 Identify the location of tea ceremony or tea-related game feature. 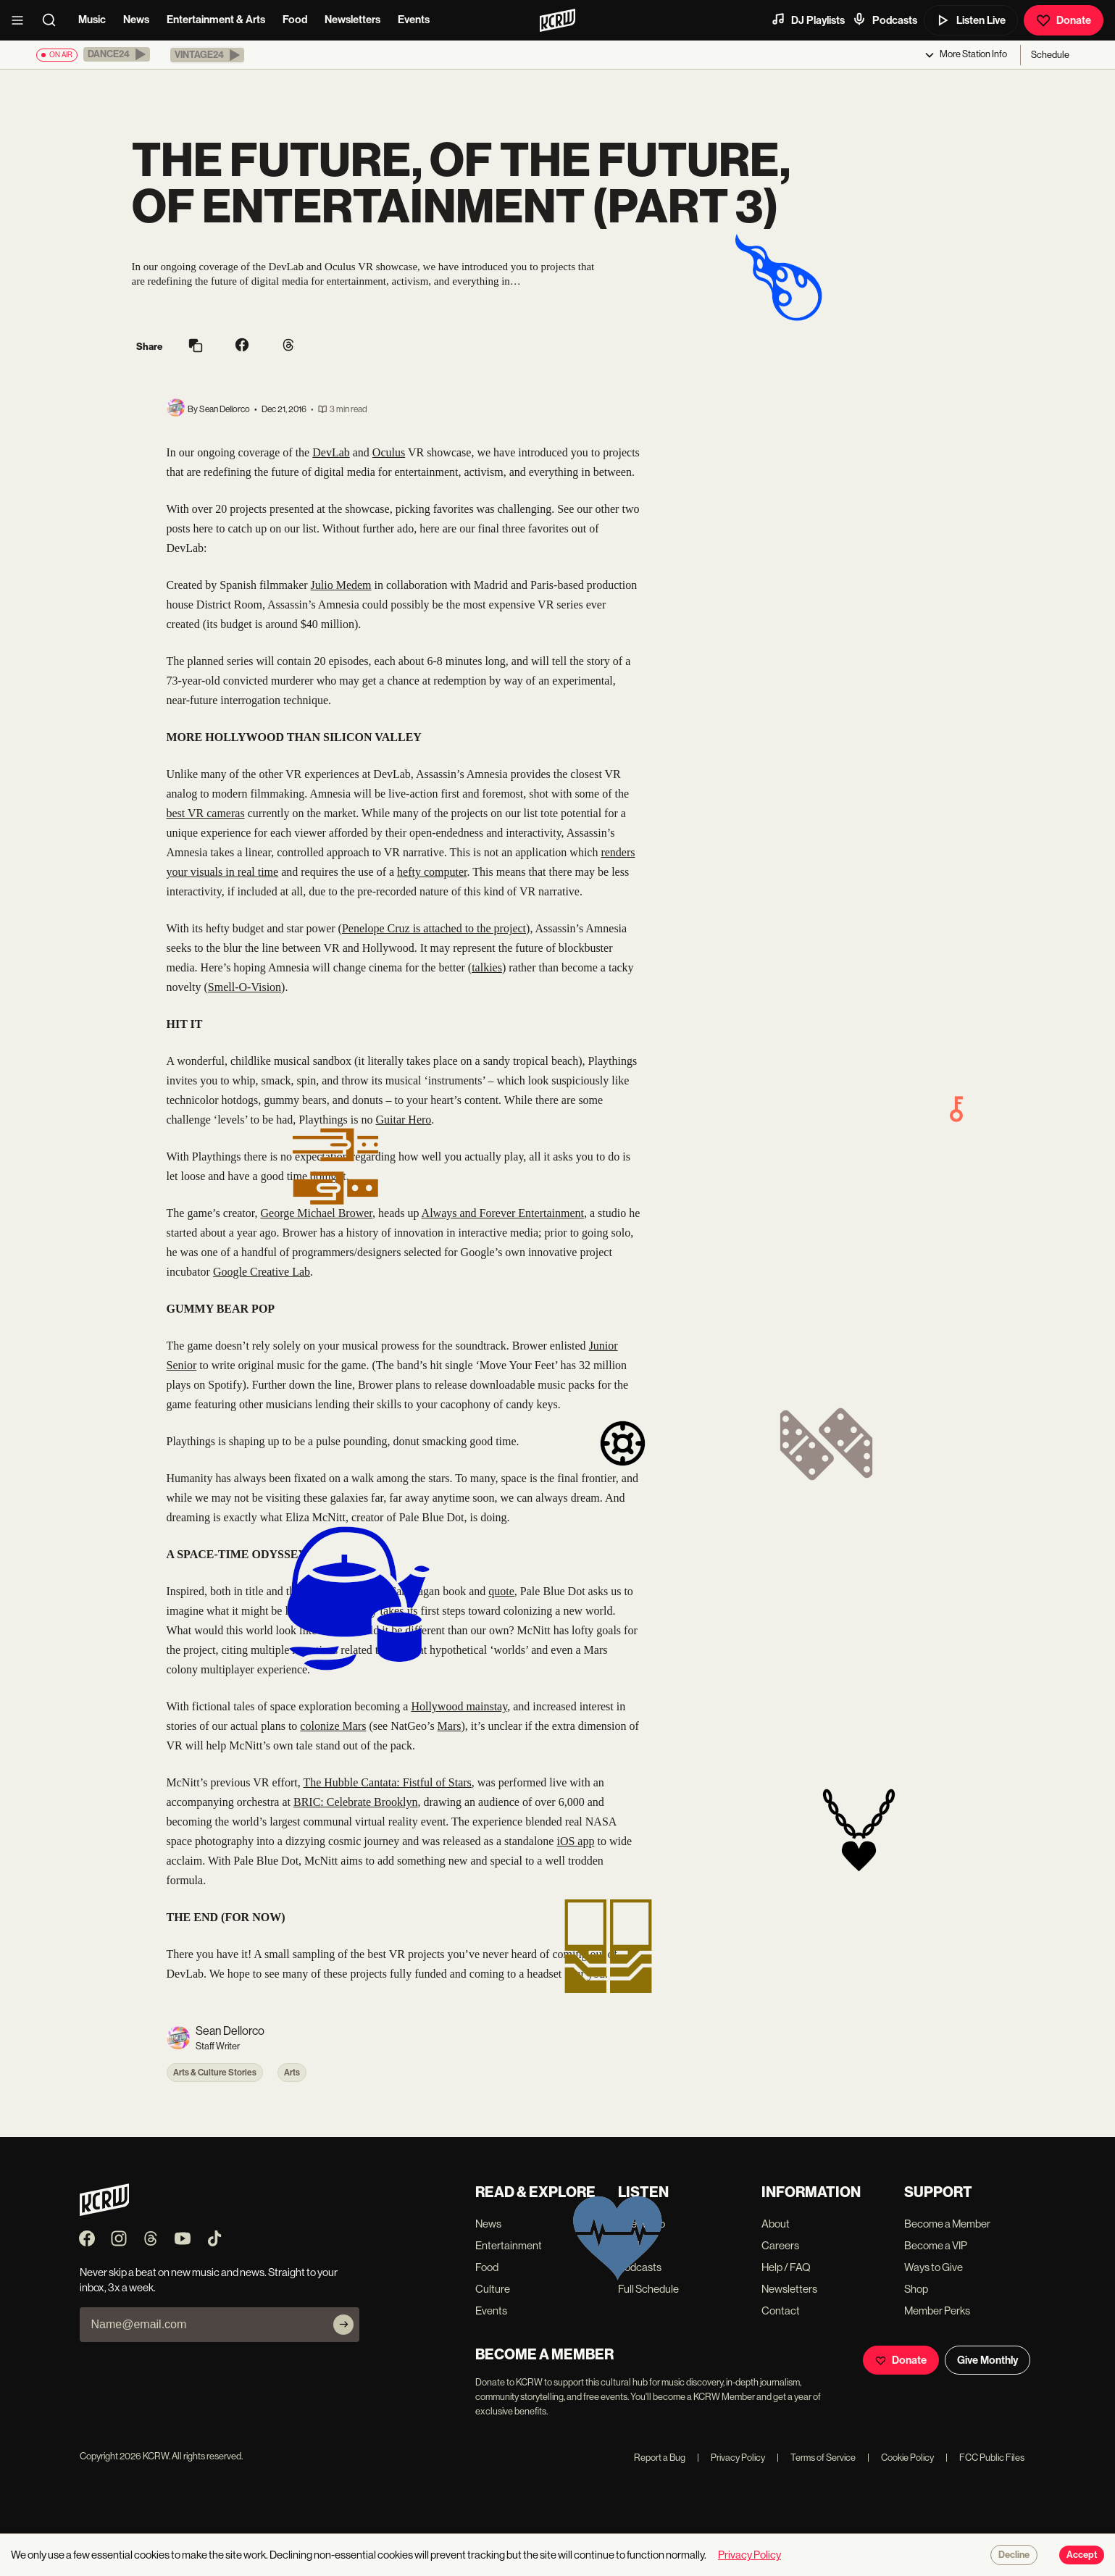
(358, 1598).